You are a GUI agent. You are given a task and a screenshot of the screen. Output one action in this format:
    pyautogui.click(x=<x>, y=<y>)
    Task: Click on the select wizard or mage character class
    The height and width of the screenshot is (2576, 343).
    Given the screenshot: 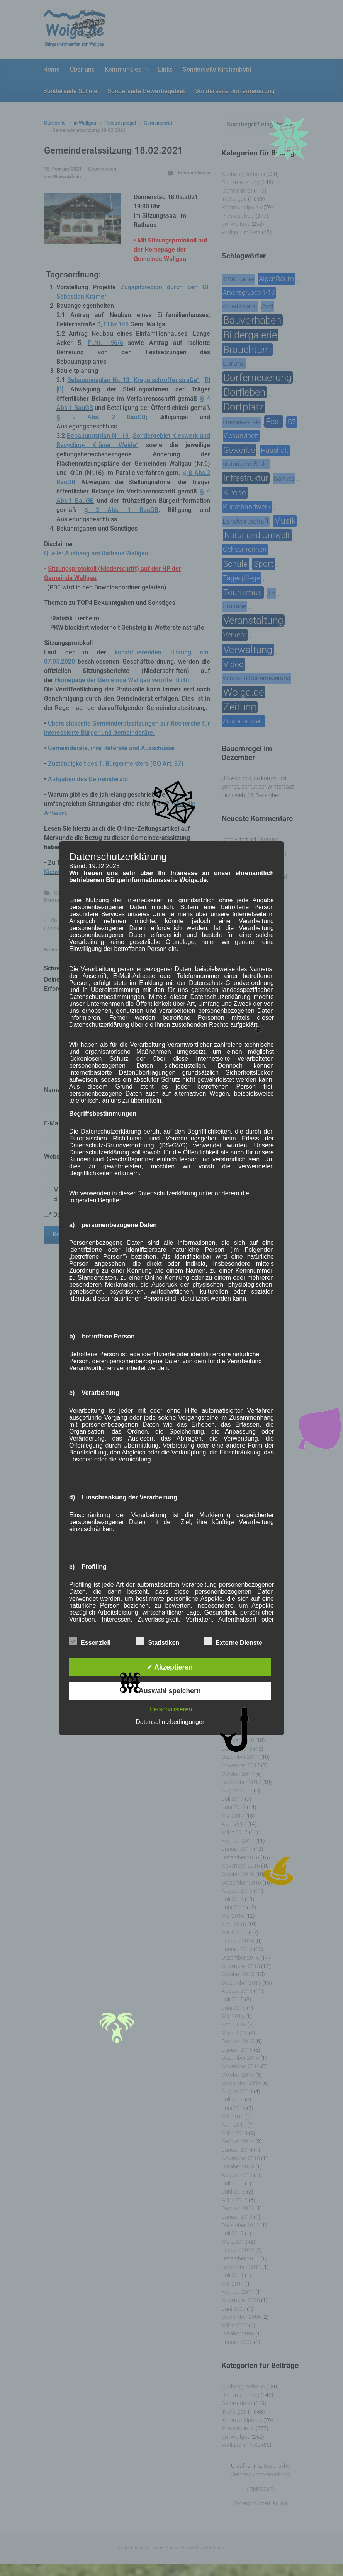 What is the action you would take?
    pyautogui.click(x=278, y=1871)
    